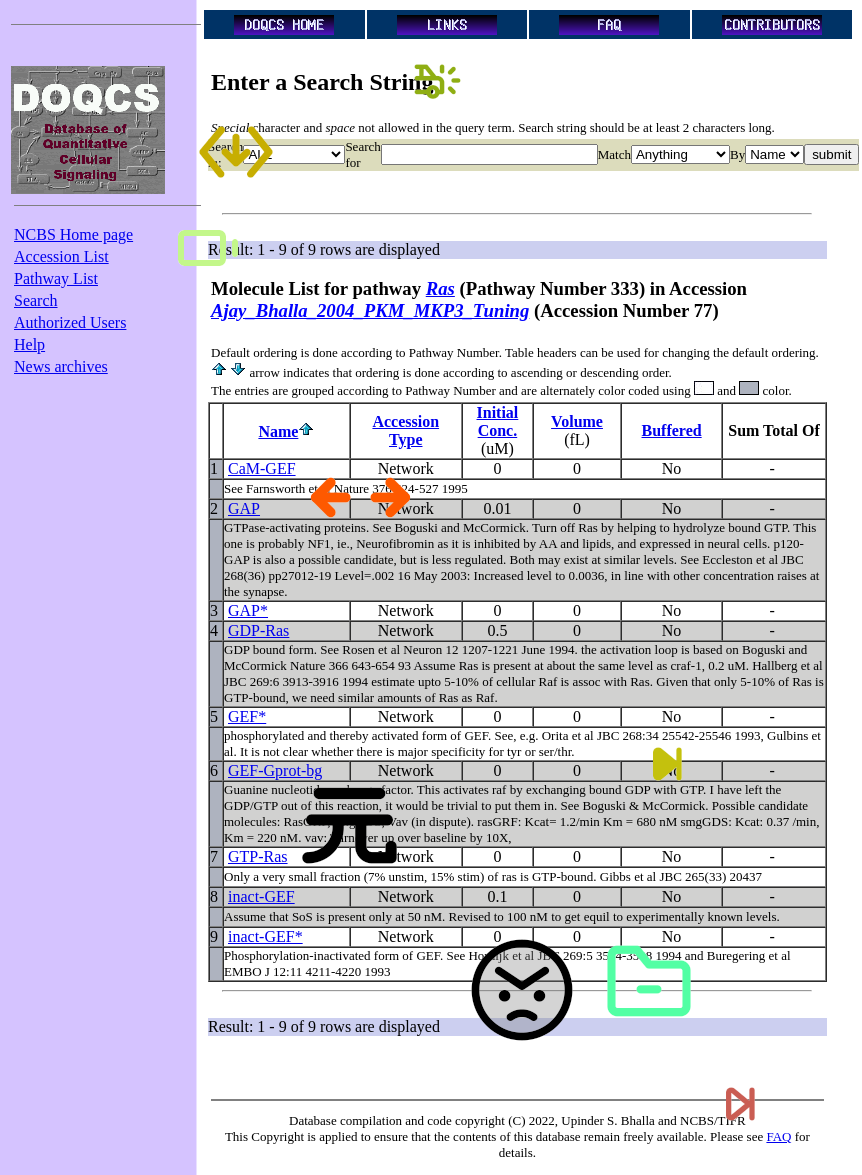  What do you see at coordinates (236, 152) in the screenshot?
I see `download source code or code files` at bounding box center [236, 152].